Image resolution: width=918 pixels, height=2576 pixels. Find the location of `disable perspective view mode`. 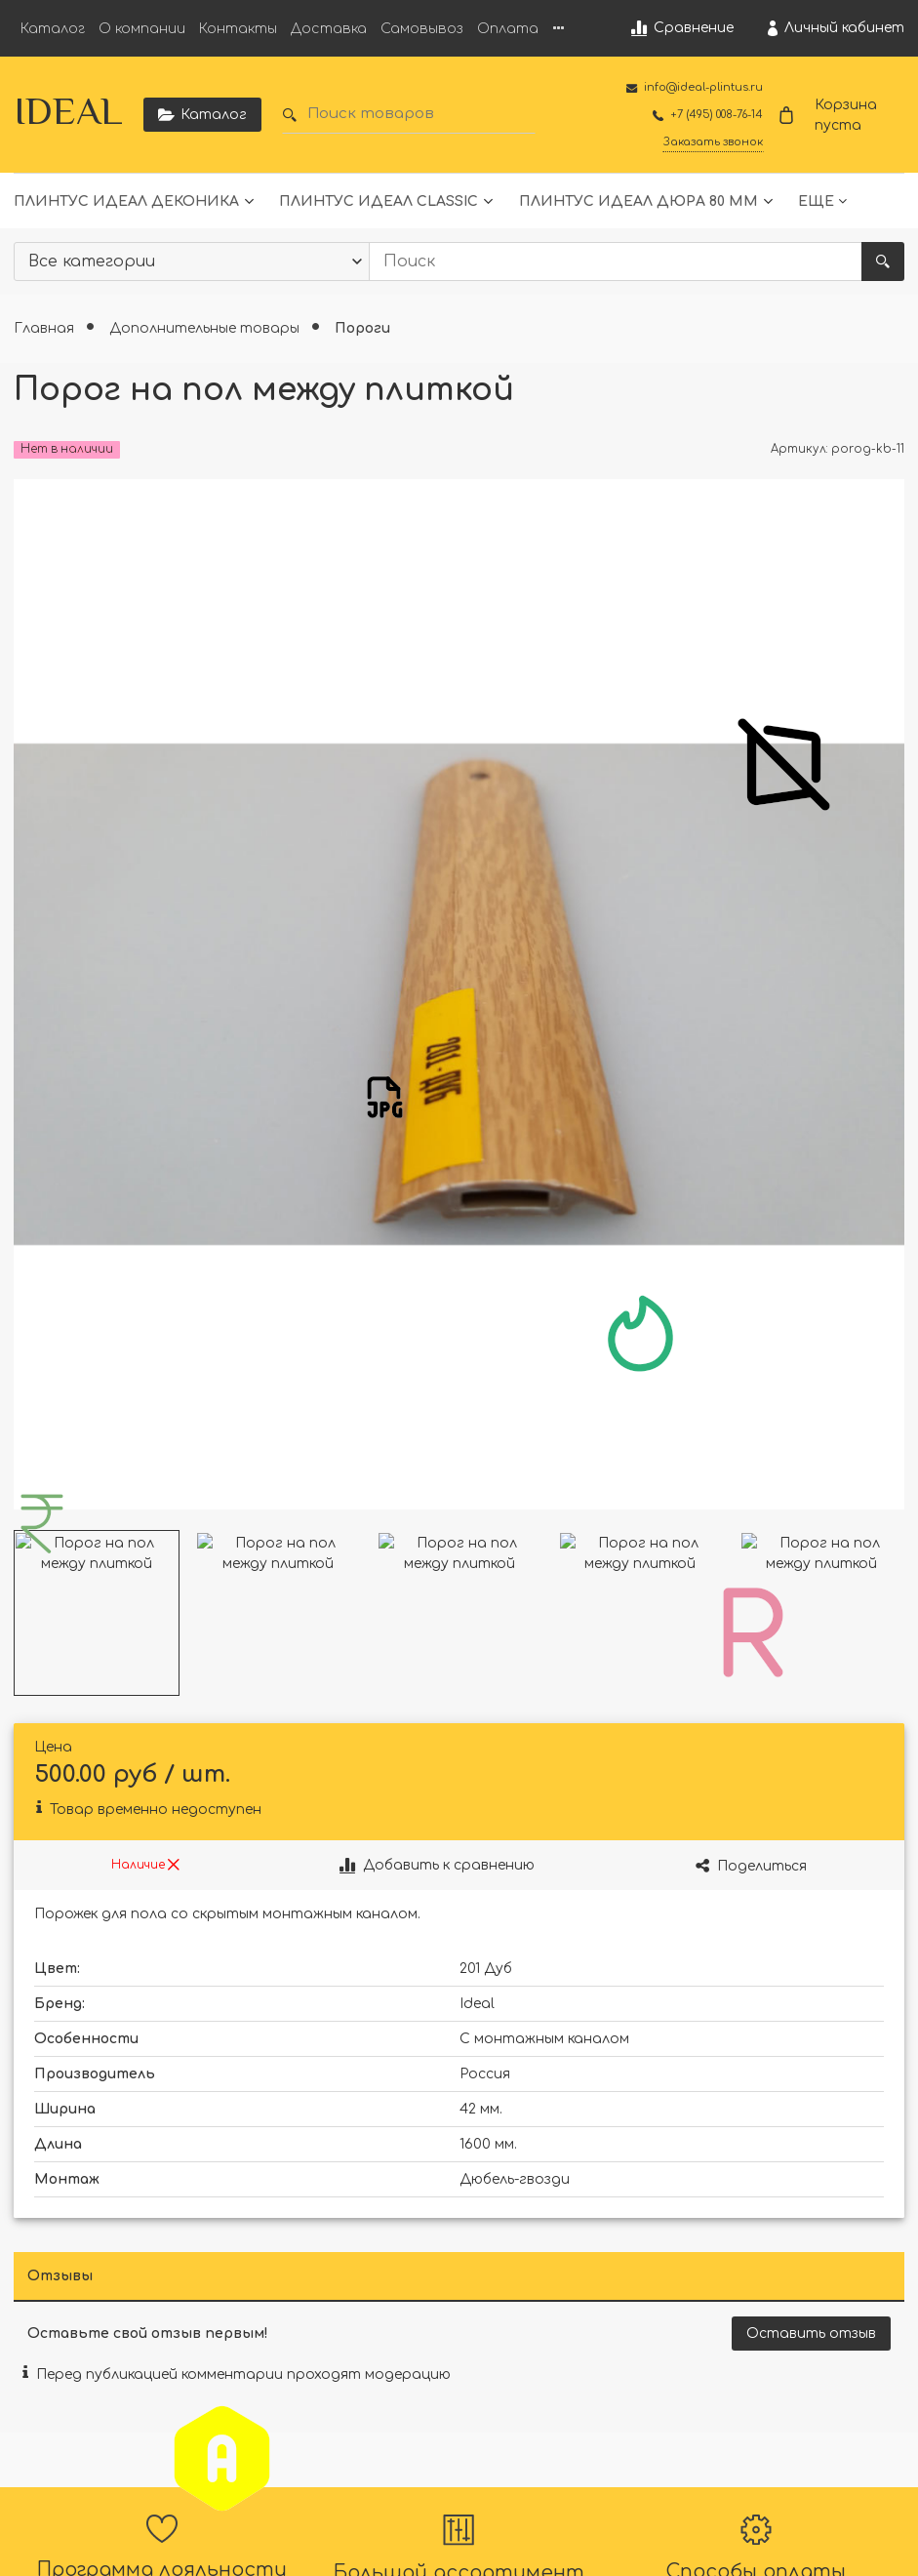

disable perspective view mode is located at coordinates (783, 764).